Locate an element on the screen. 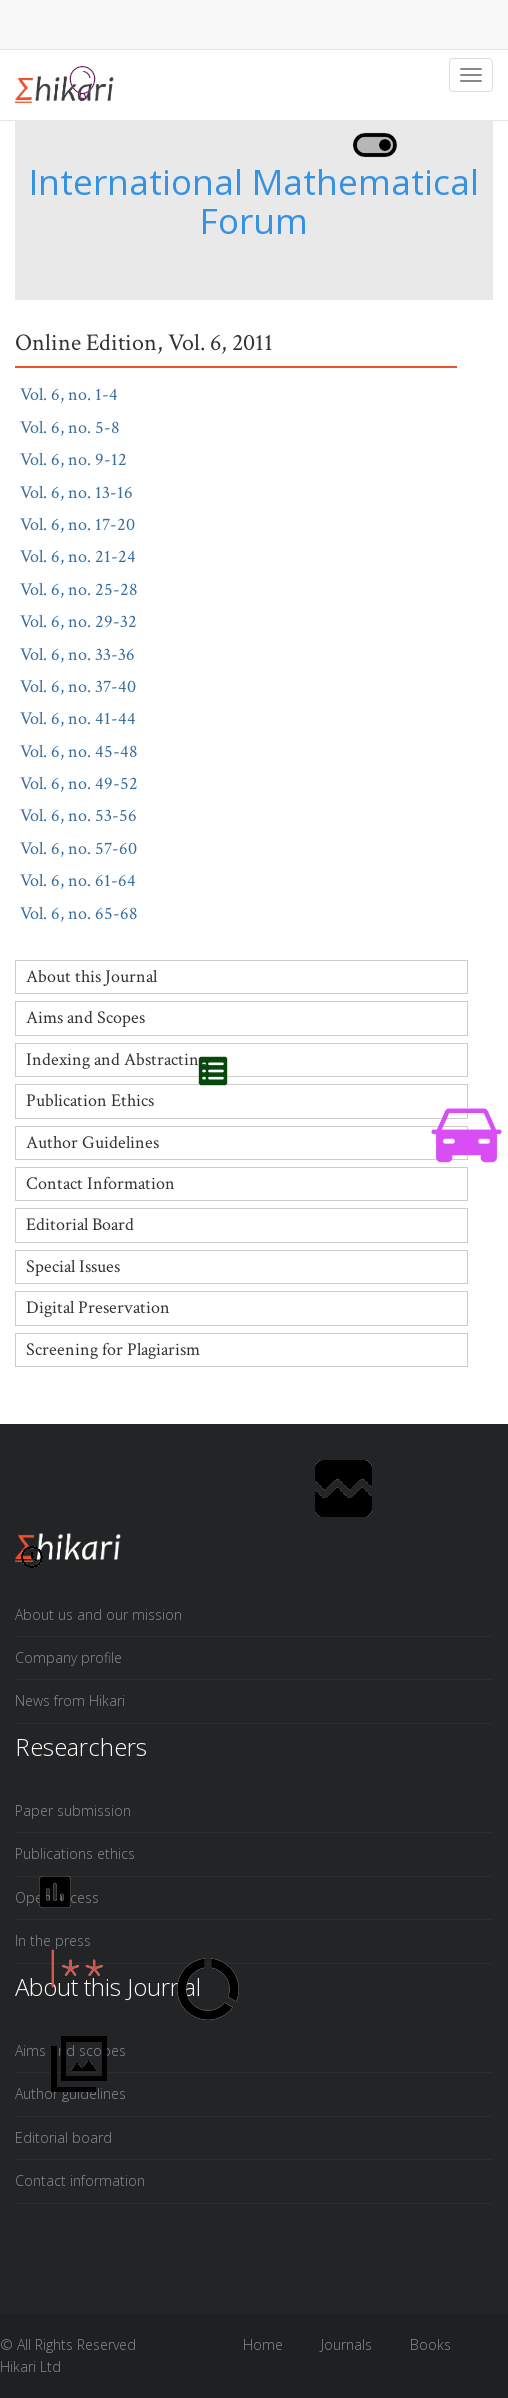 This screenshot has height=2398, width=508. view list of items is located at coordinates (213, 1071).